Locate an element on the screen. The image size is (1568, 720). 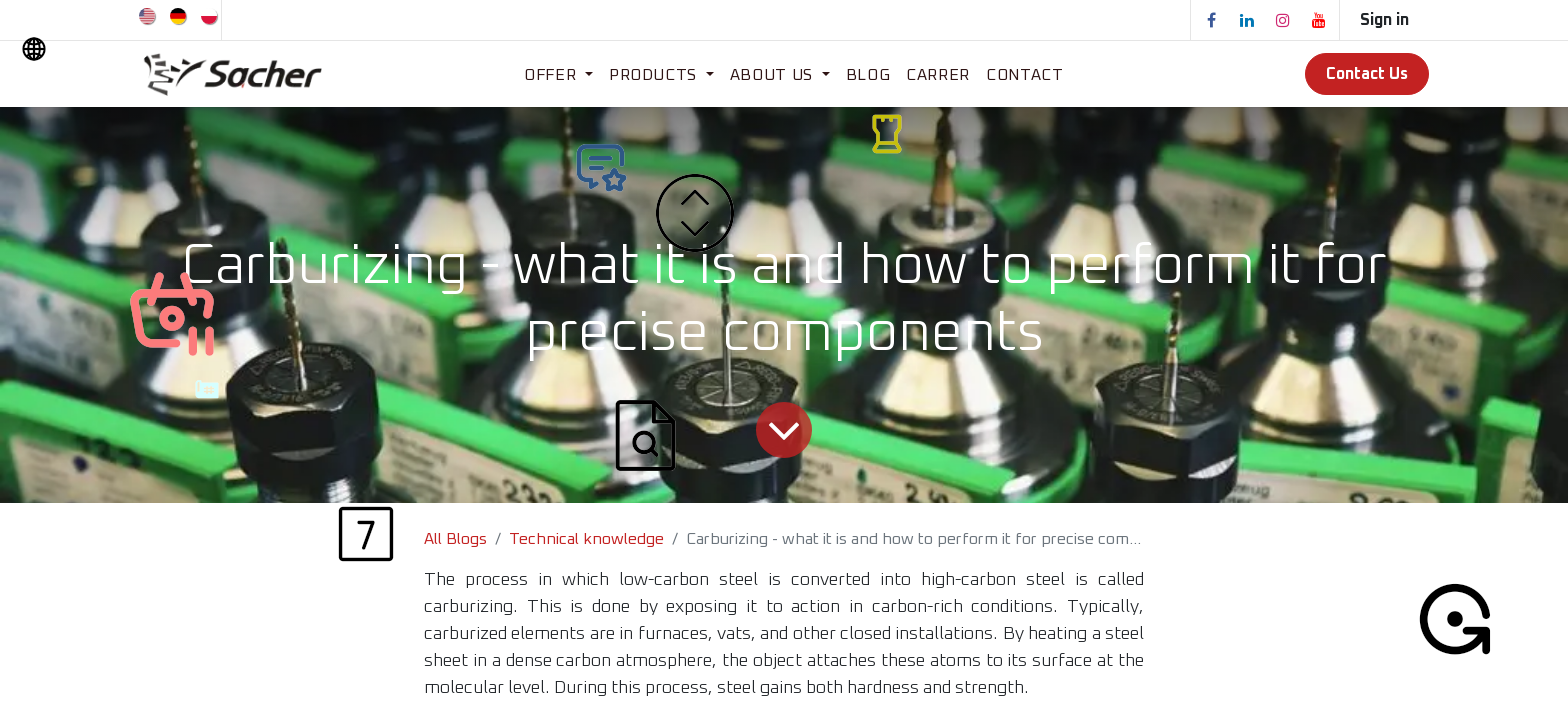
search within a document is located at coordinates (645, 435).